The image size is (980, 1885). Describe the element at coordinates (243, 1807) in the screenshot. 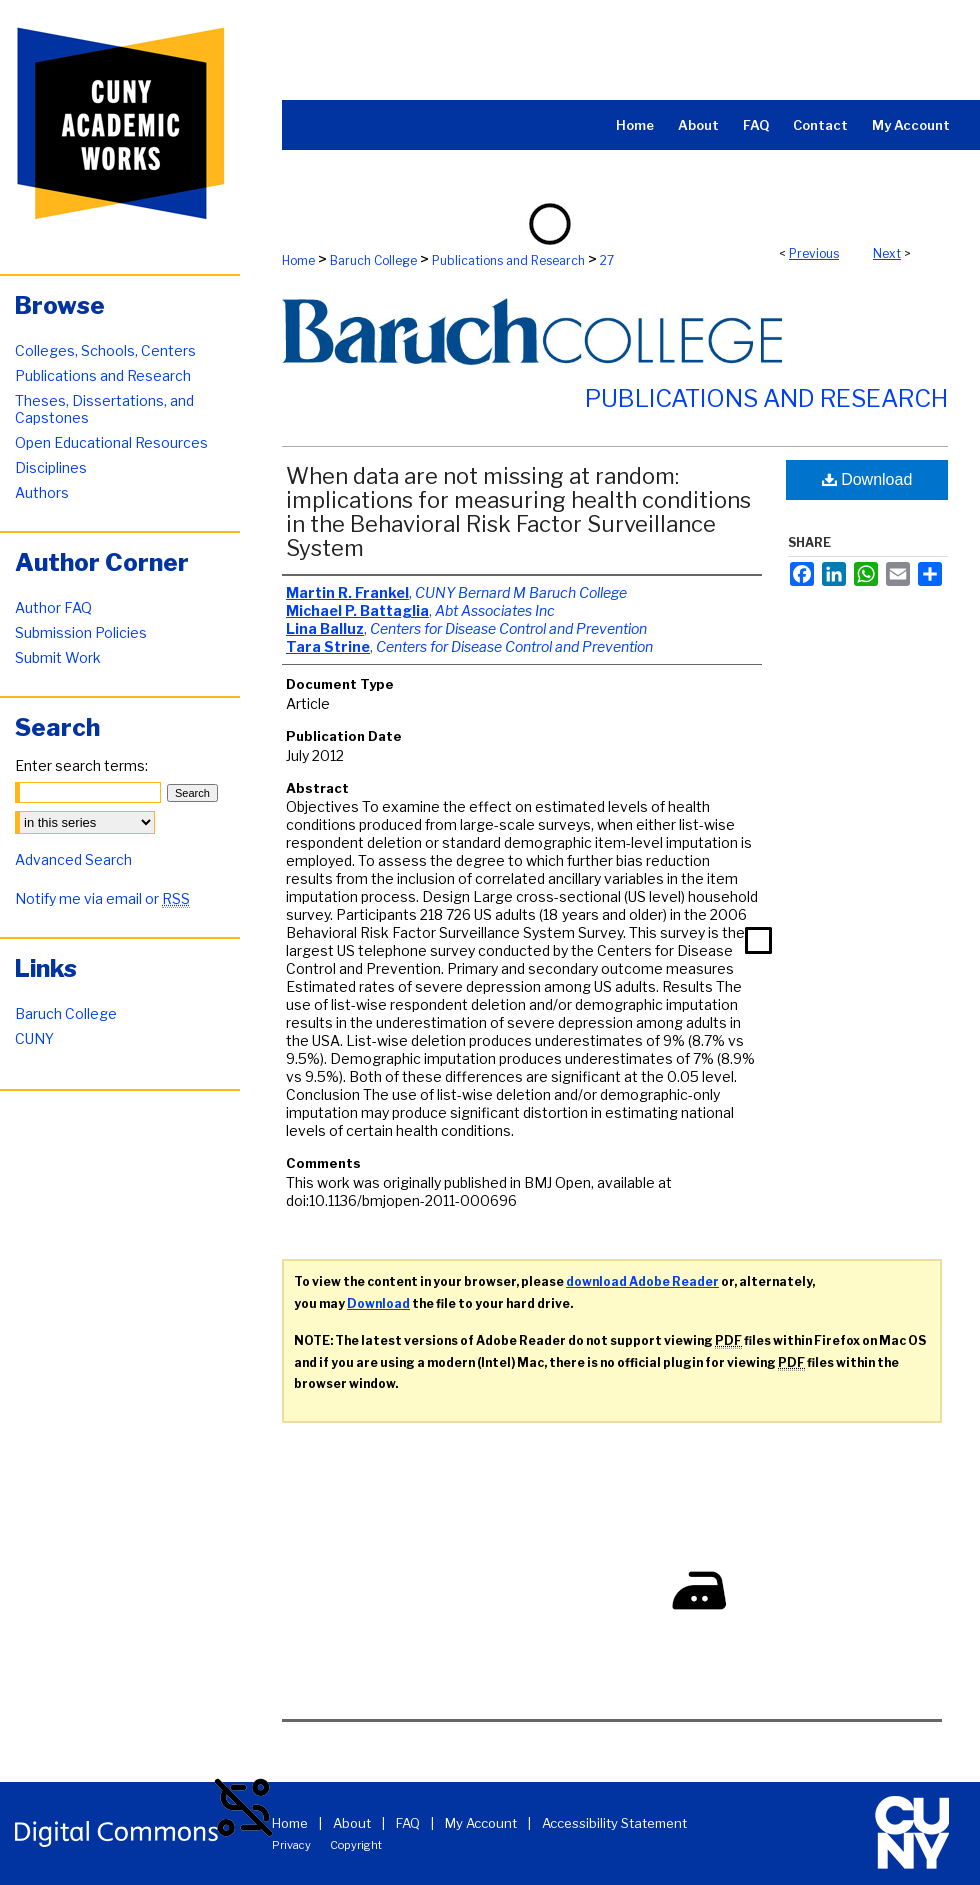

I see `disable route navigation` at that location.